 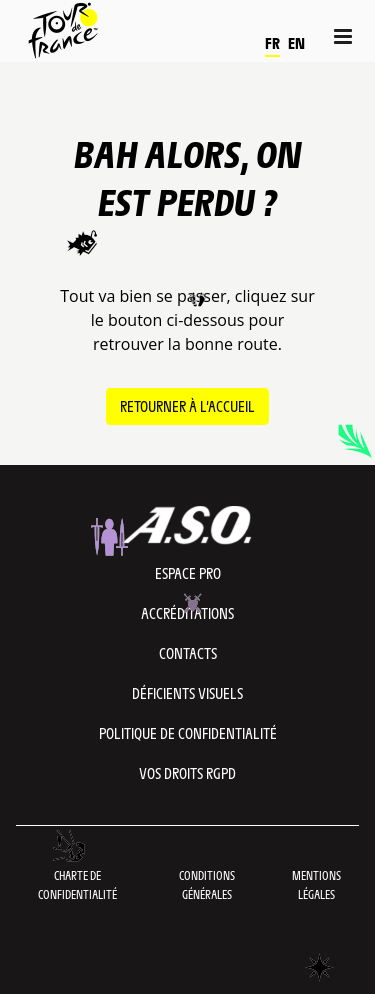 What do you see at coordinates (355, 441) in the screenshot?
I see `damaged or broken projectile indicator` at bounding box center [355, 441].